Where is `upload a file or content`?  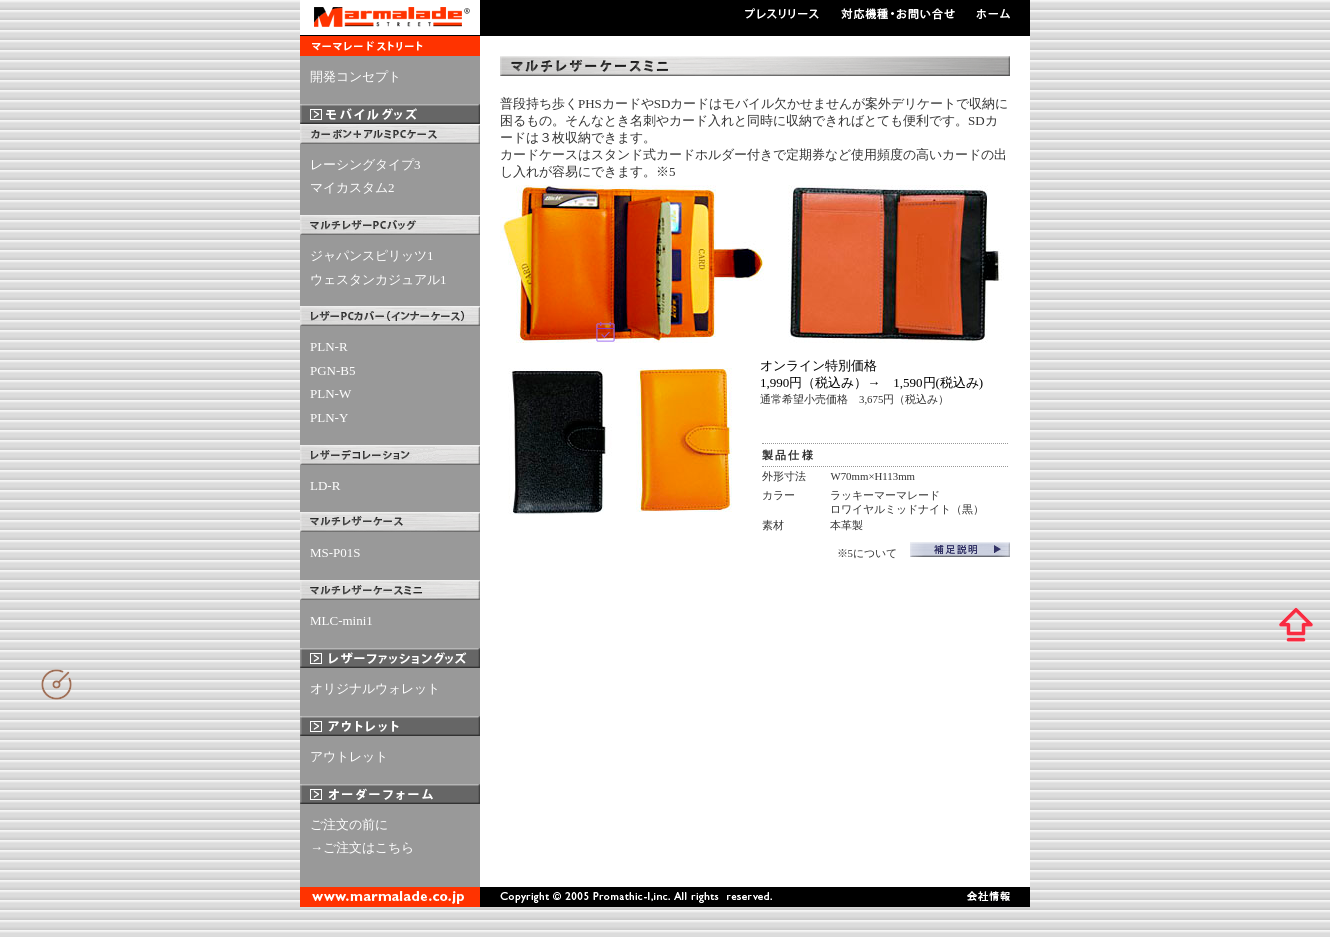
upload a file or content is located at coordinates (1296, 626).